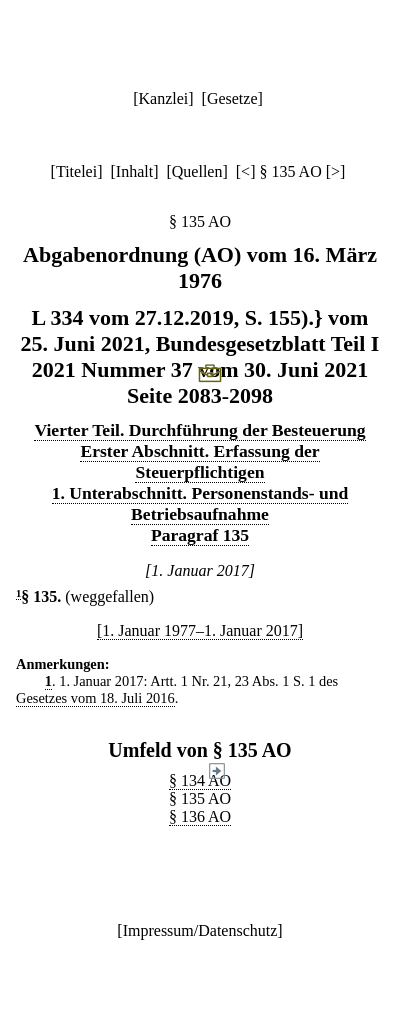 This screenshot has height=1030, width=400. Describe the element at coordinates (217, 771) in the screenshot. I see `indicates a file has been renamed in version control` at that location.